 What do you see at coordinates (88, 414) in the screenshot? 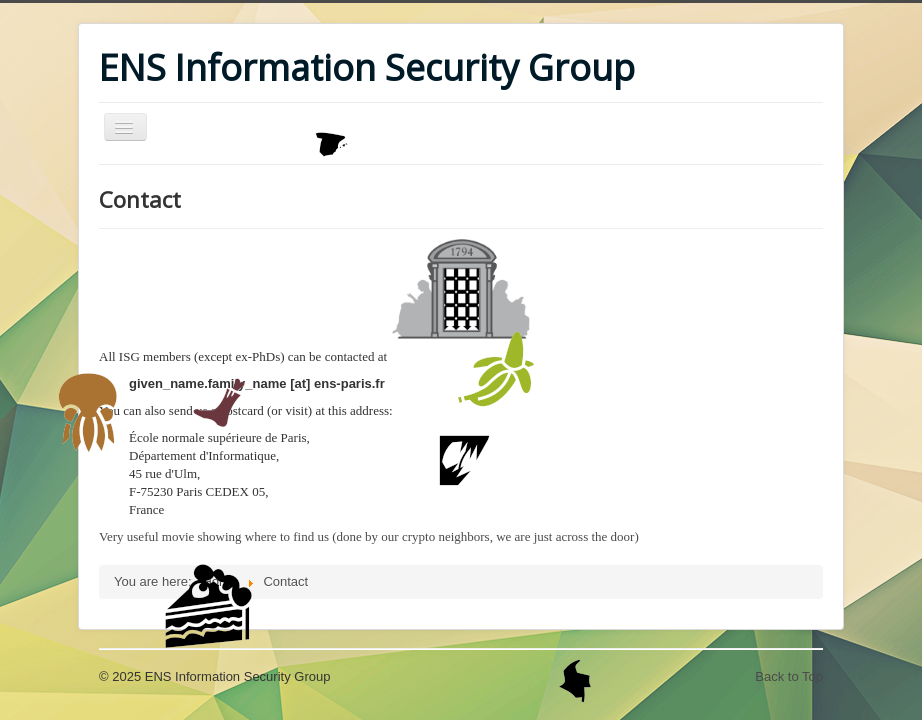
I see `select squid or cephalopod character` at bounding box center [88, 414].